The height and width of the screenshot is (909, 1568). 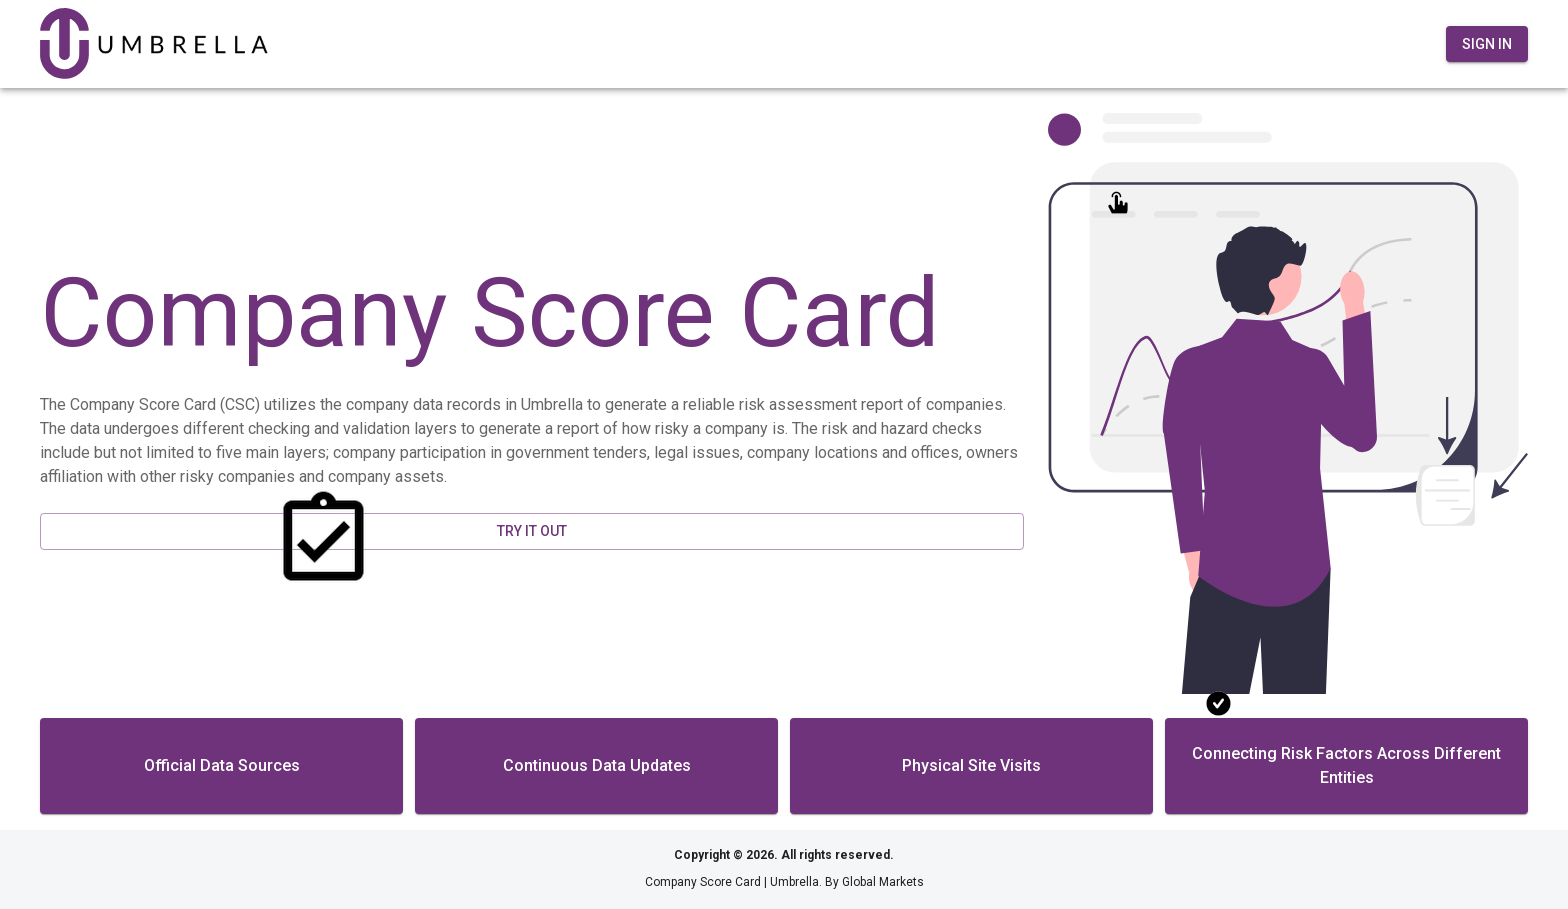 I want to click on indicates a completed or successful action, so click(x=1218, y=703).